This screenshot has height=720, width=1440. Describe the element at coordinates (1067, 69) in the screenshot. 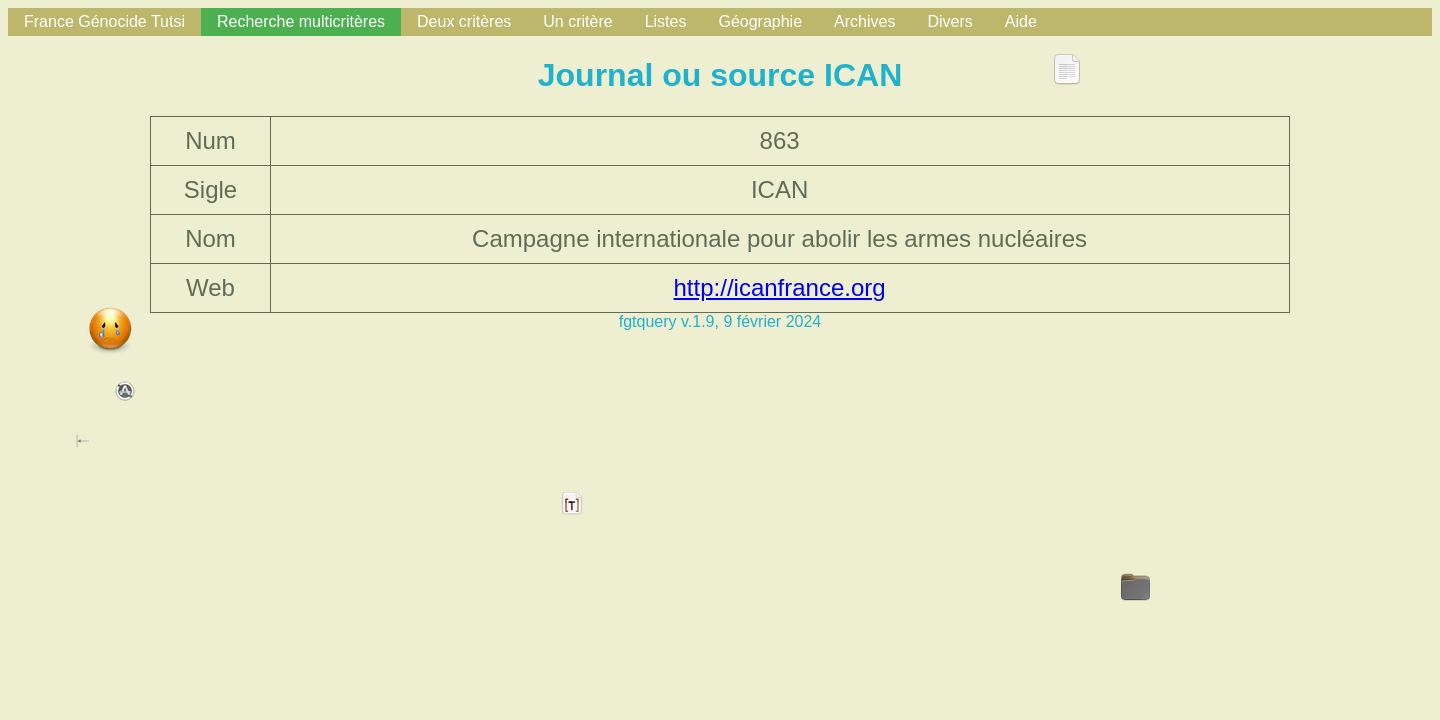

I see `a configuration file associated with wine (windows compatibility layer)` at that location.